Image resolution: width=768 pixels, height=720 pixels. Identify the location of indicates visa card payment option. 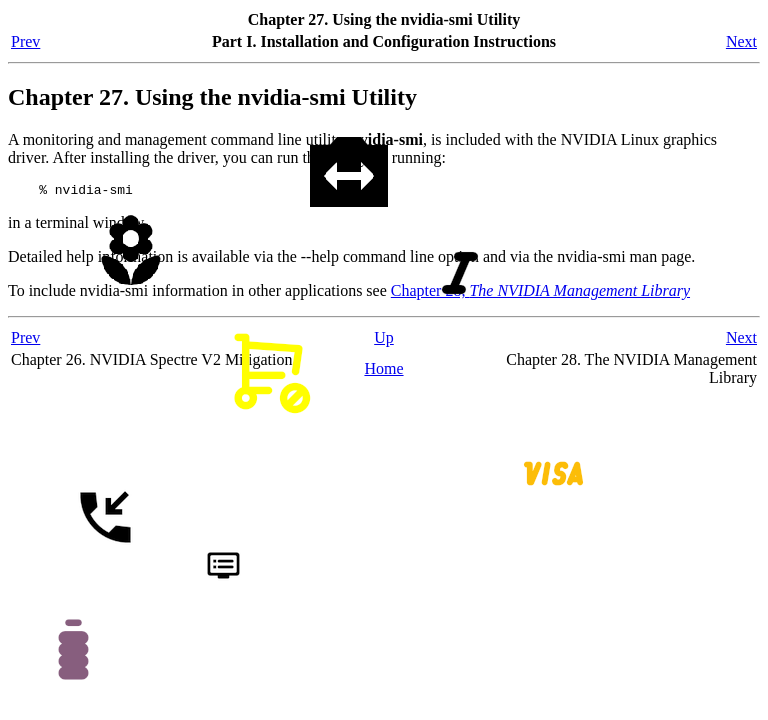
(553, 473).